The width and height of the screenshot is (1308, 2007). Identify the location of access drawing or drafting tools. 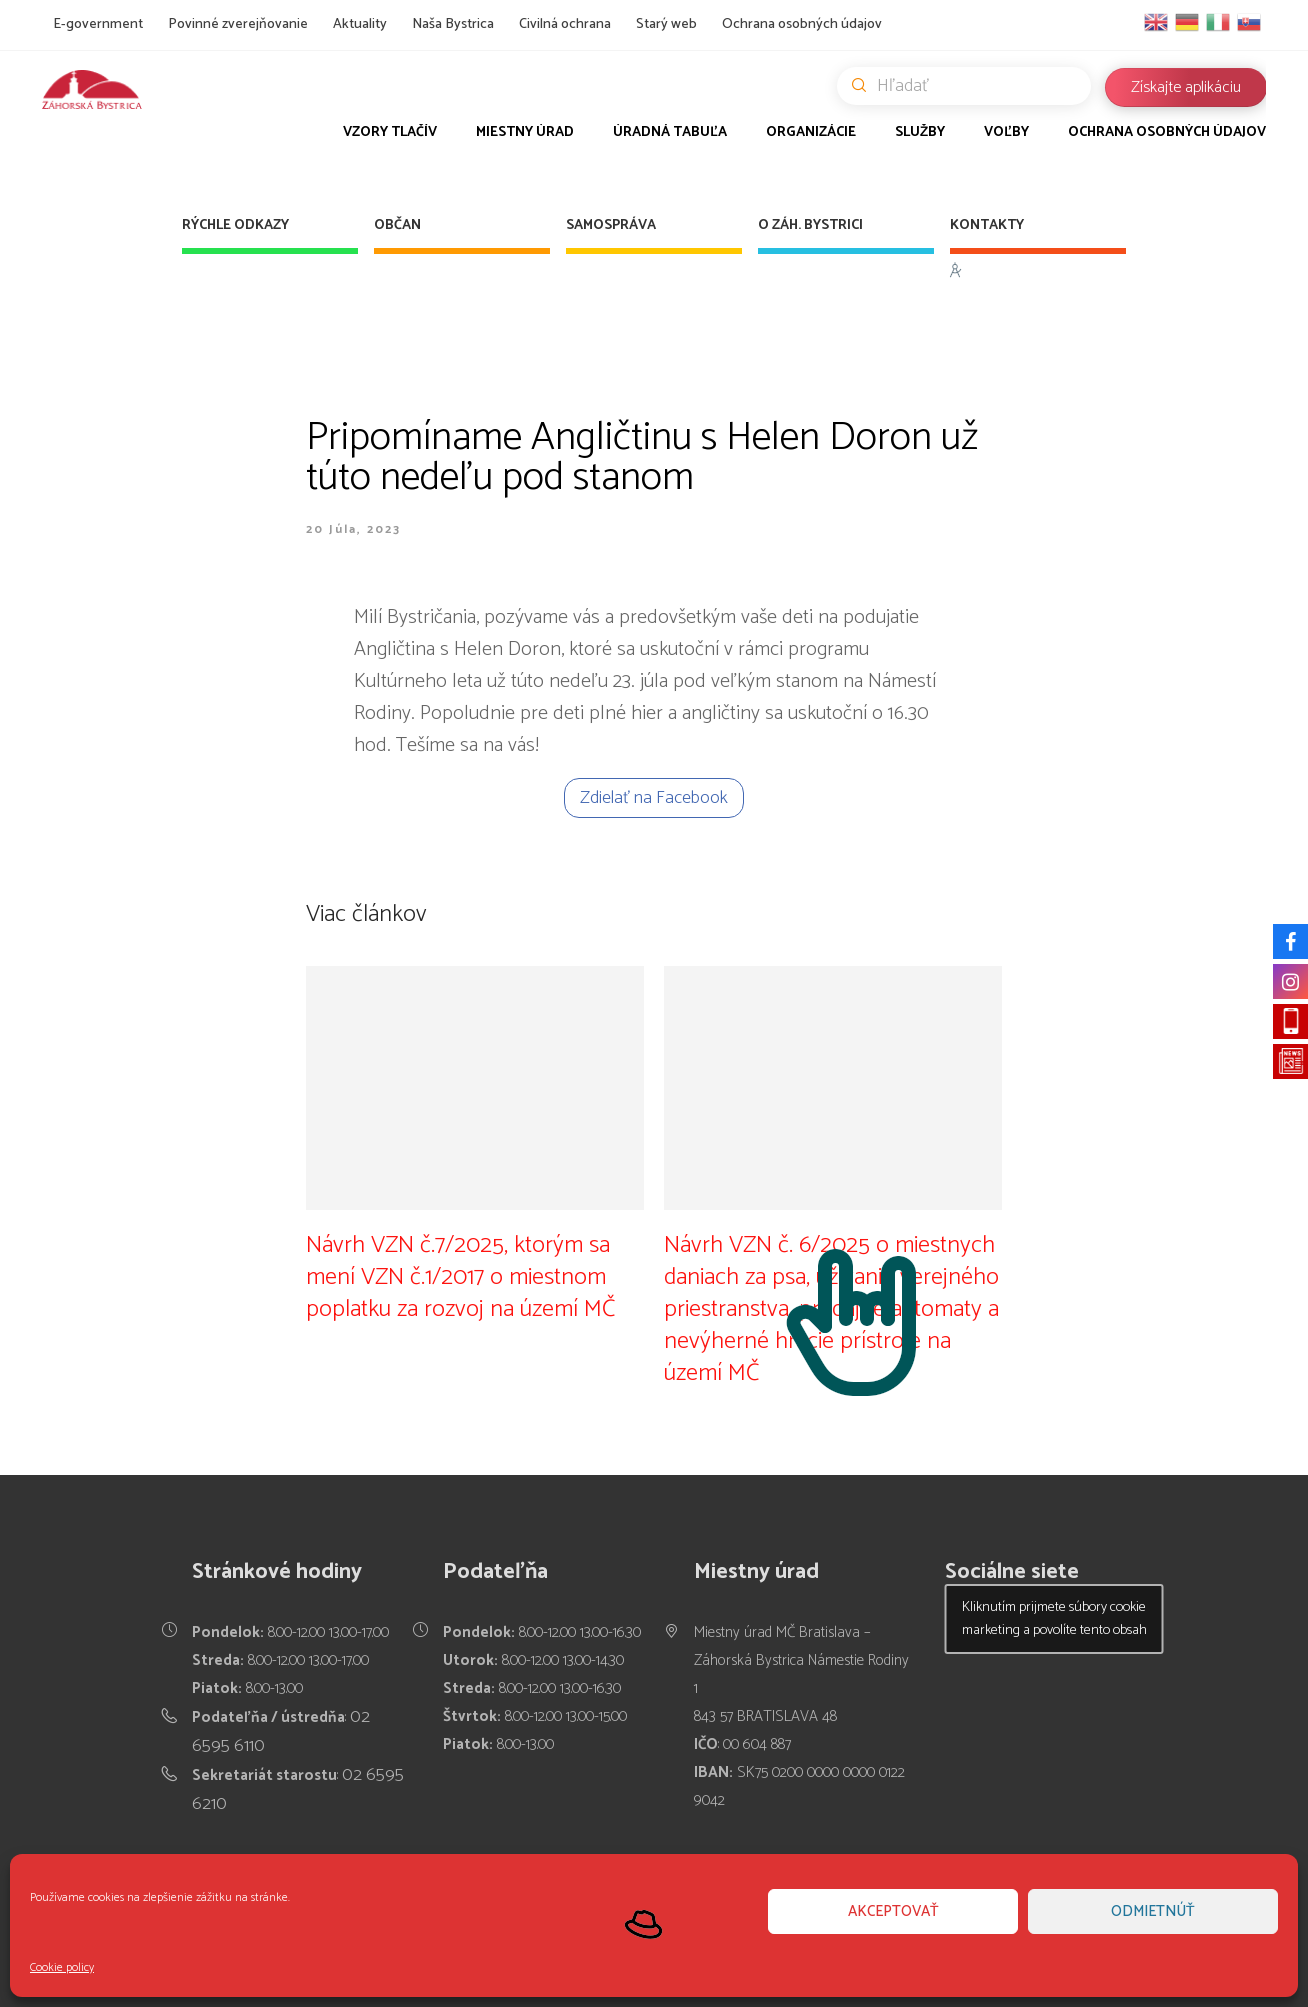
(955, 270).